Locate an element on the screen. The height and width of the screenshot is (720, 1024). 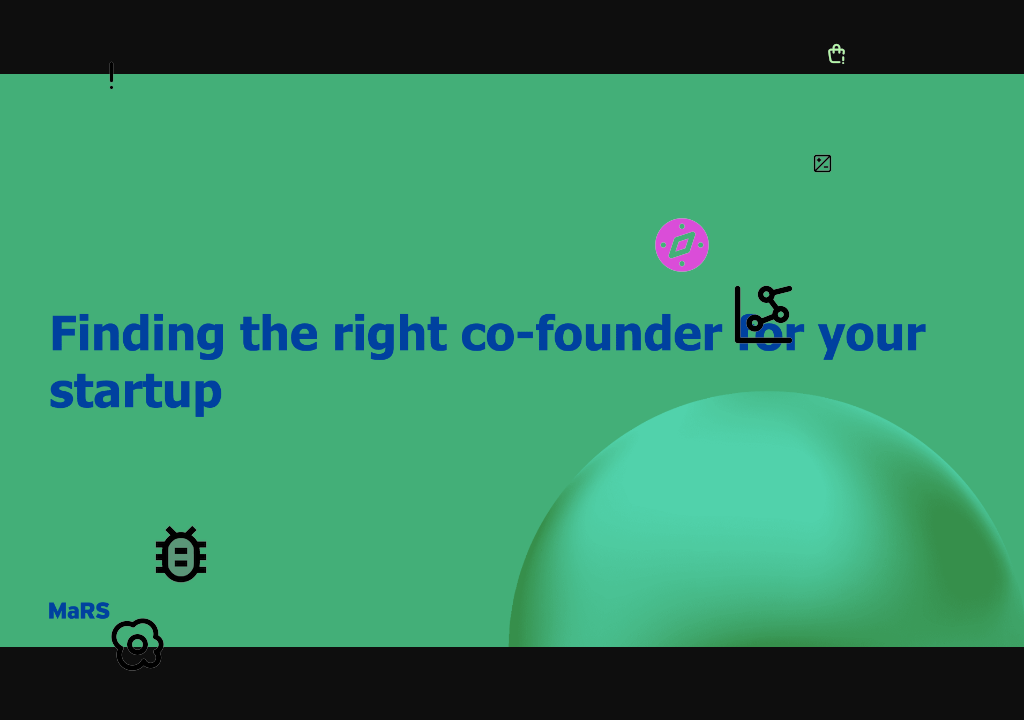
view scatter plot data visualization is located at coordinates (763, 314).